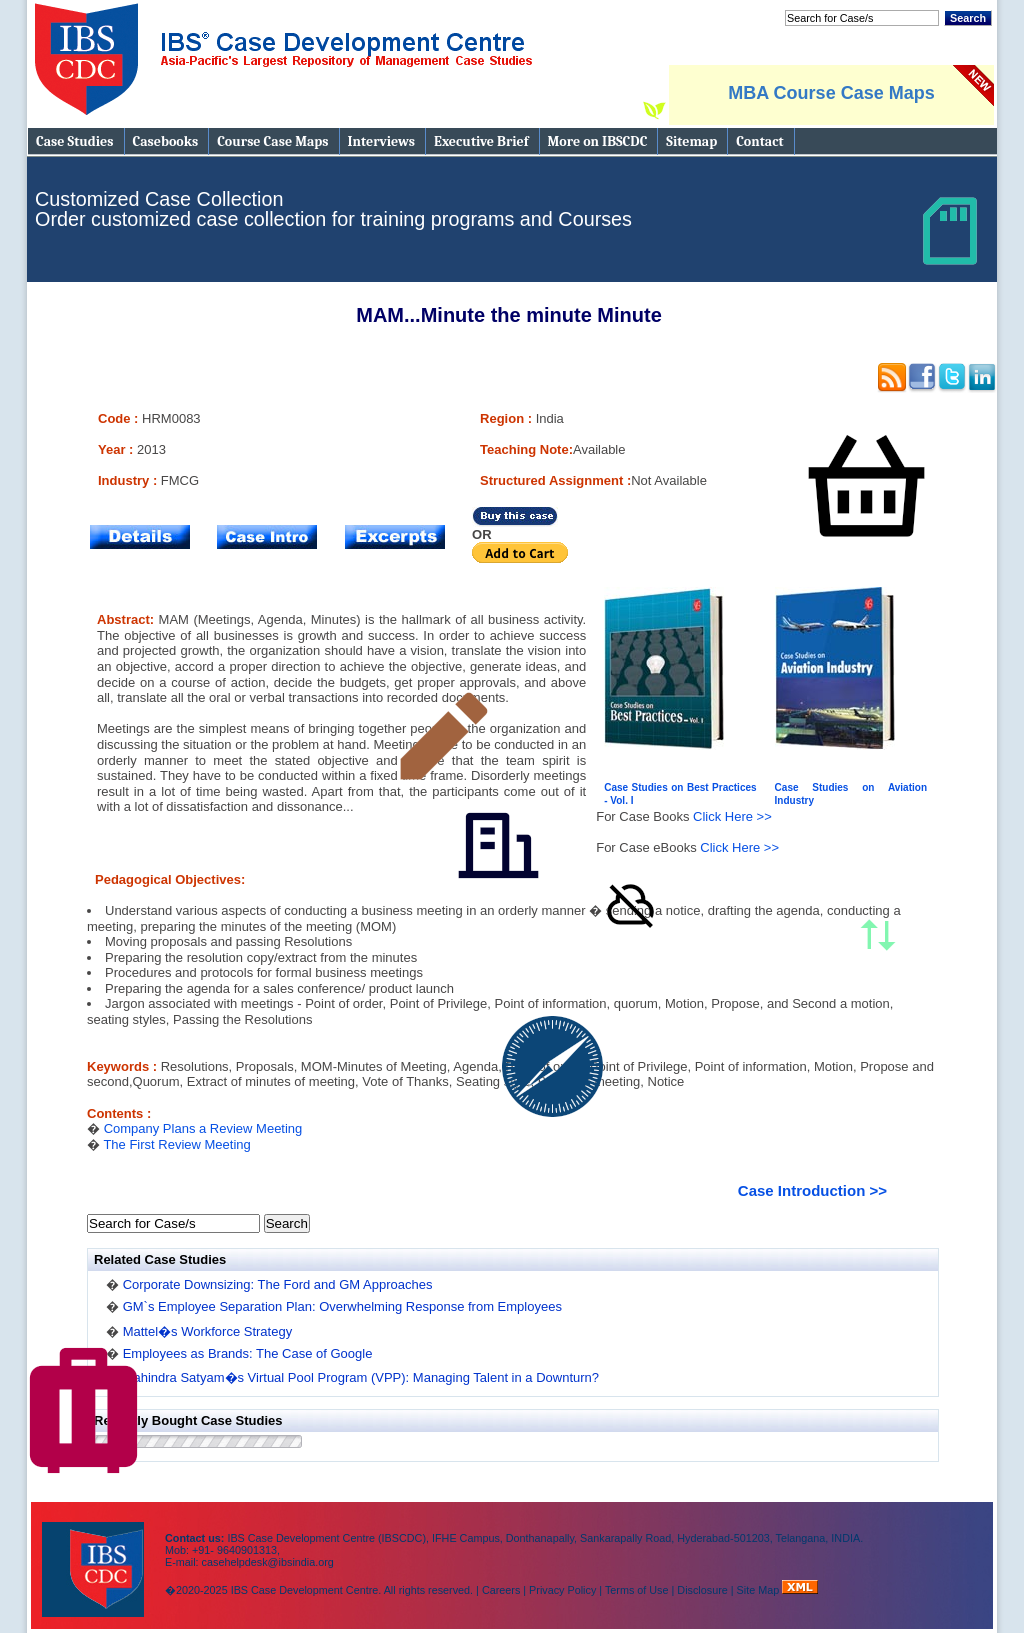 The image size is (1024, 1633). What do you see at coordinates (878, 935) in the screenshot?
I see `sort items in ascending or descending order` at bounding box center [878, 935].